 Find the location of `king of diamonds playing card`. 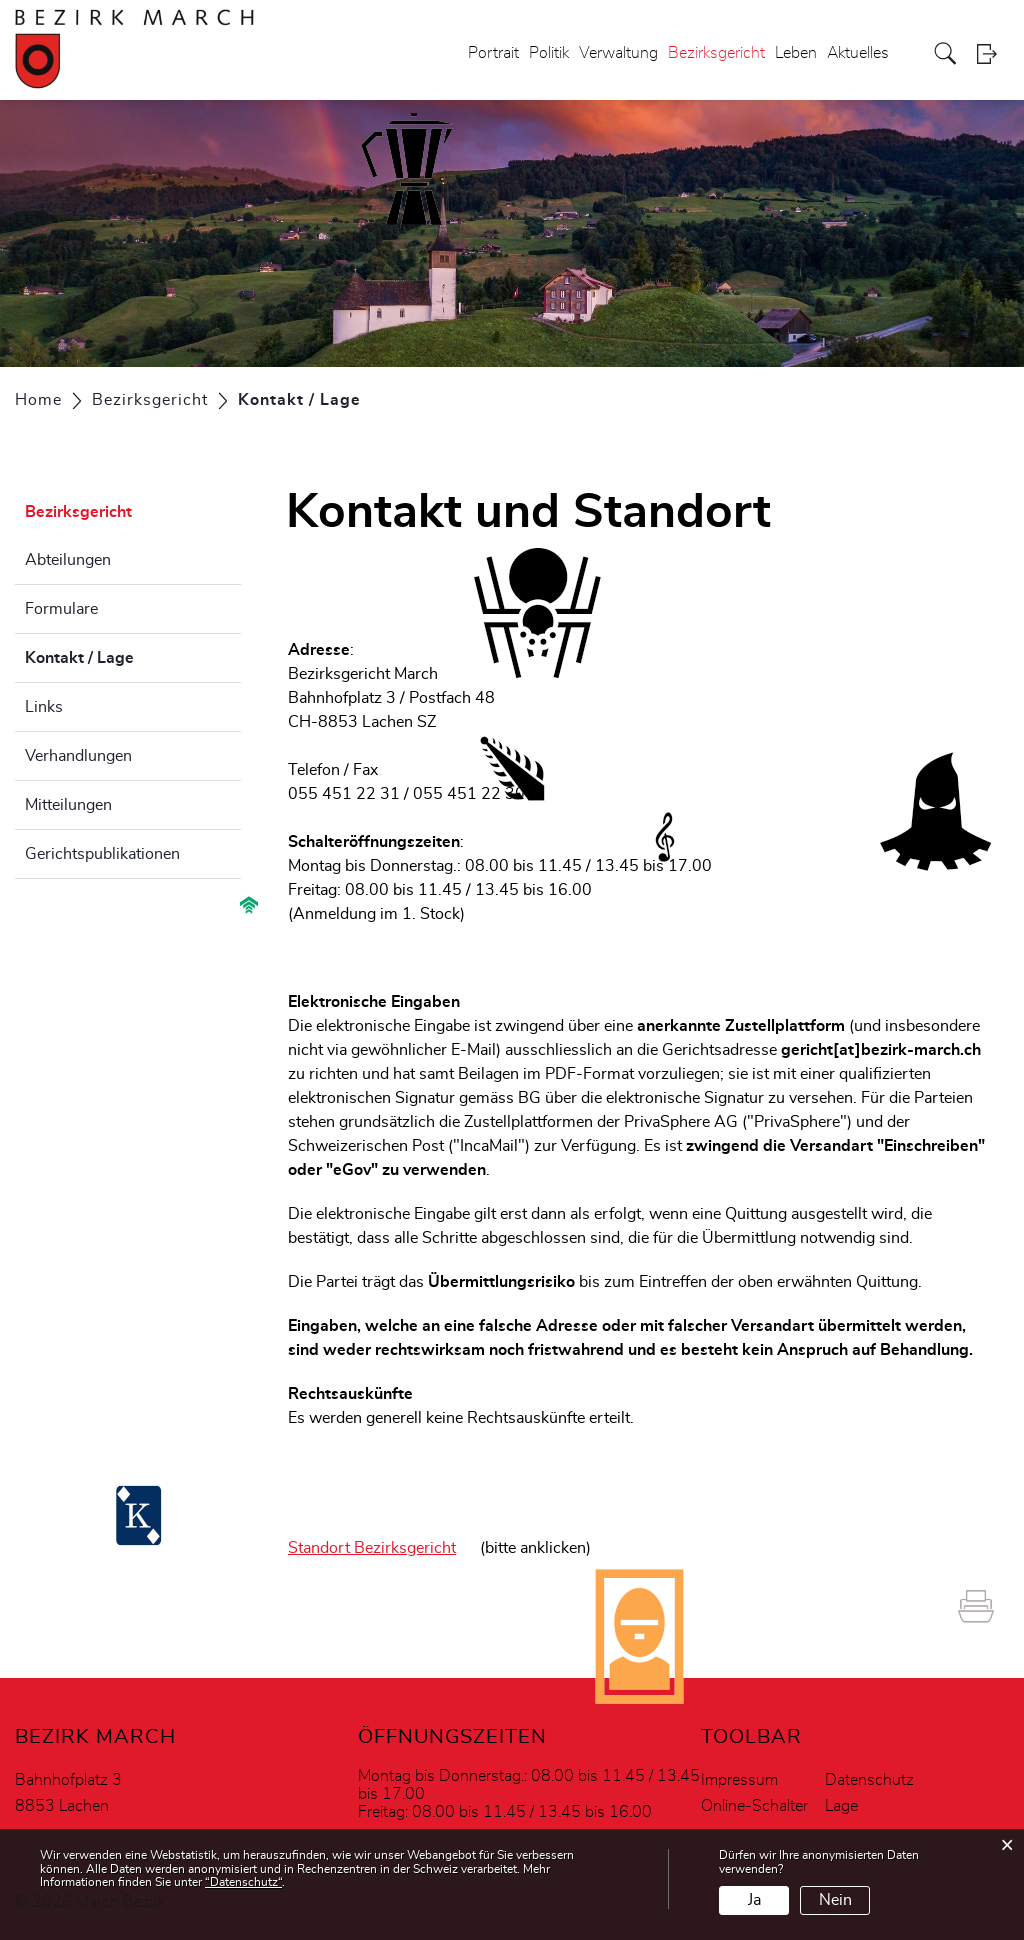

king of diamonds playing card is located at coordinates (138, 1515).